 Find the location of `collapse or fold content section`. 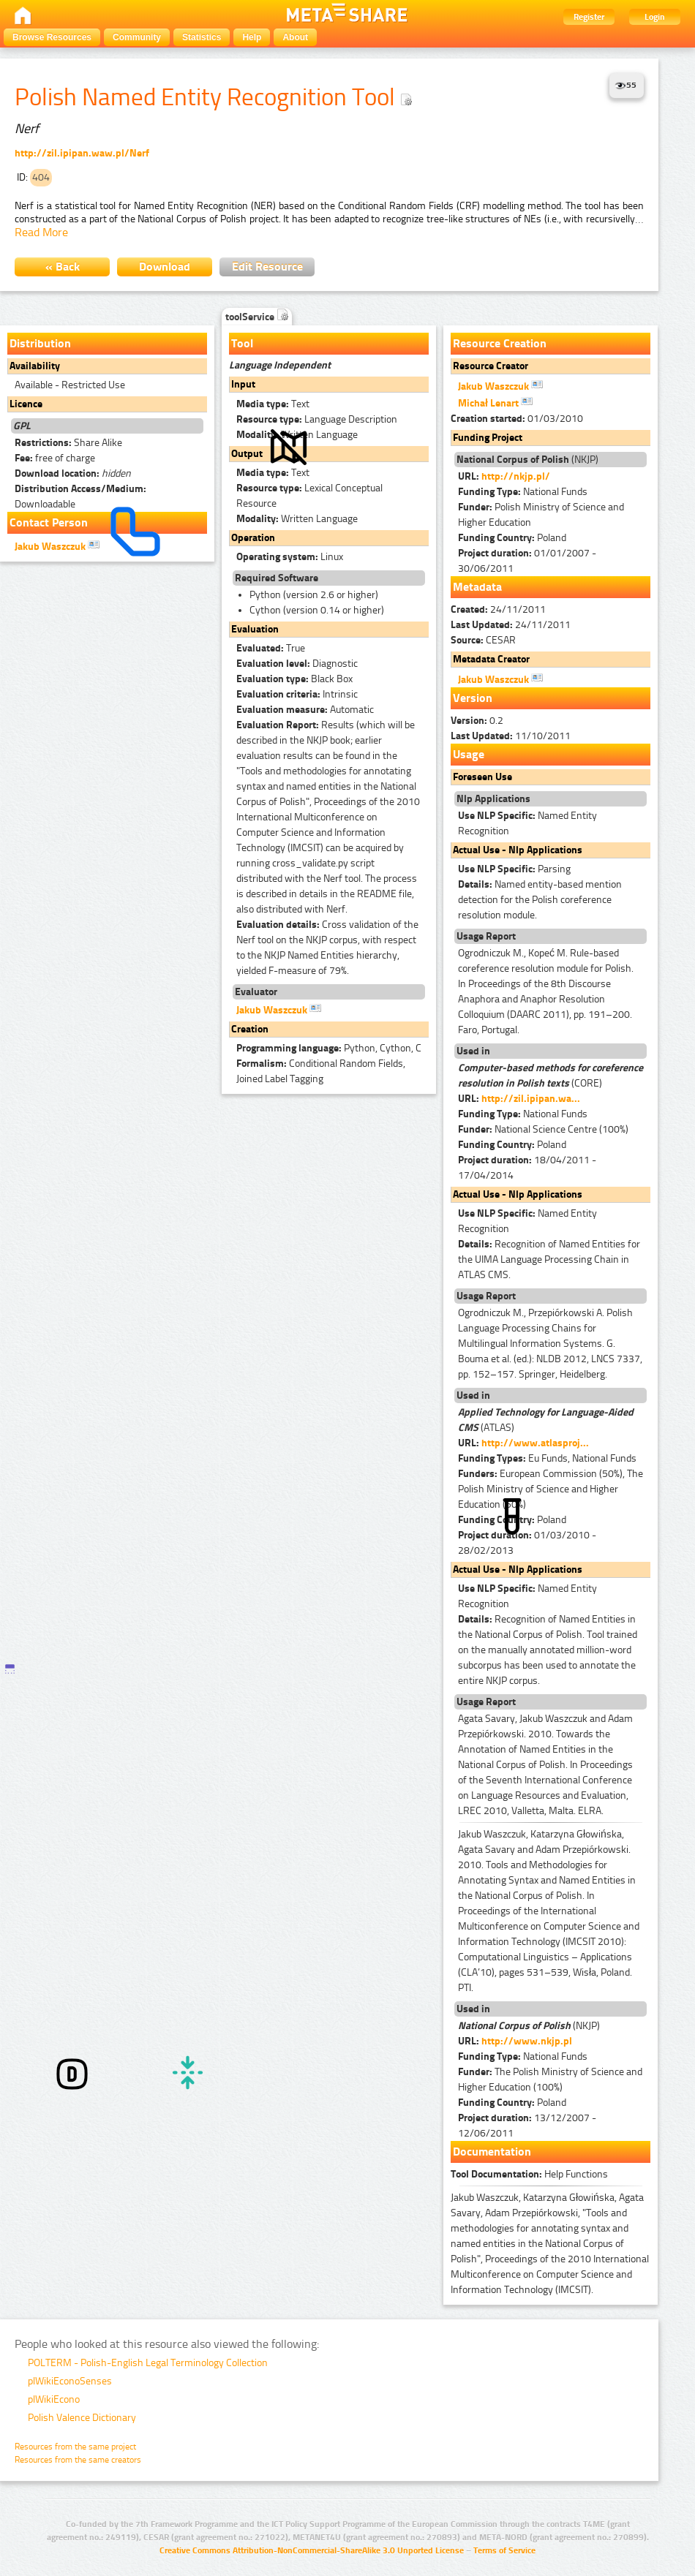

collapse or fold content section is located at coordinates (187, 2072).